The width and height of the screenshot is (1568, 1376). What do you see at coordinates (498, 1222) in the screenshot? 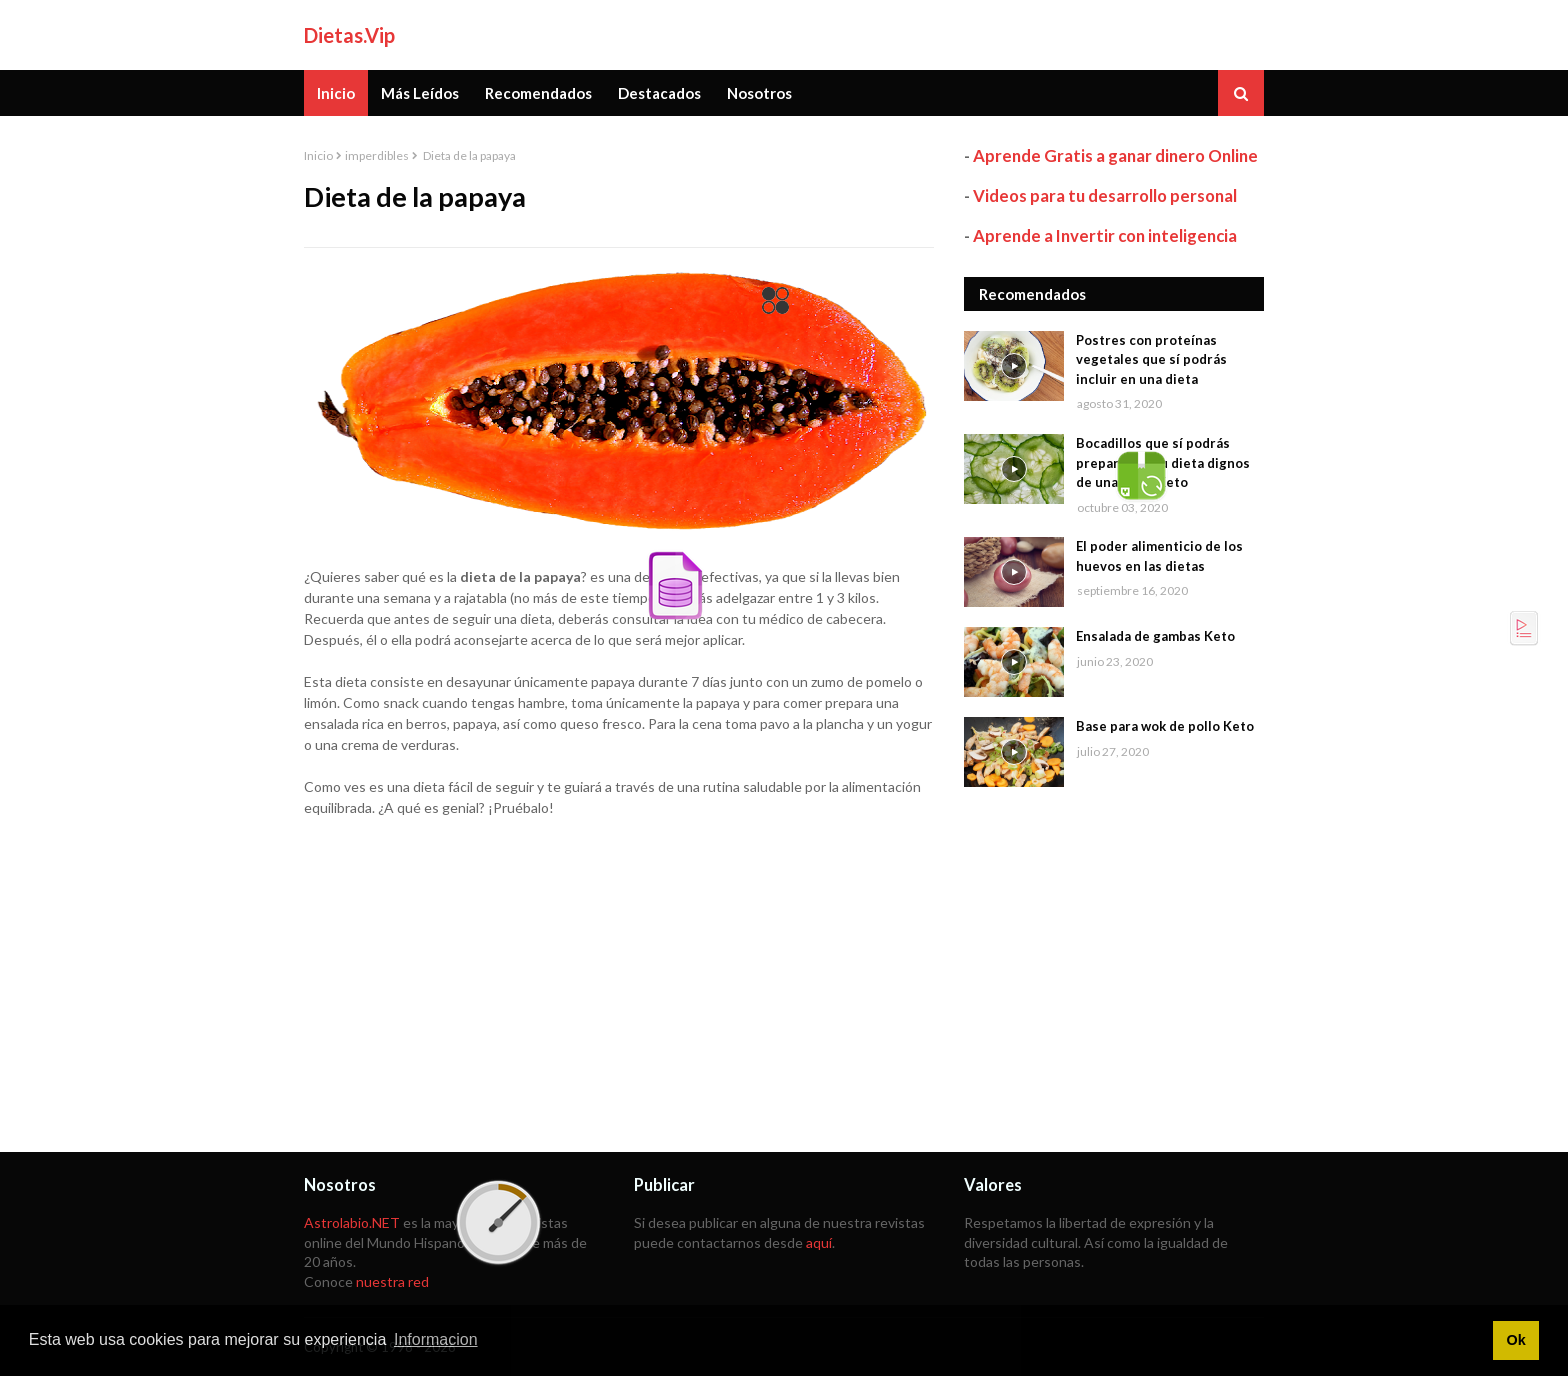
I see `open system profiler application` at bounding box center [498, 1222].